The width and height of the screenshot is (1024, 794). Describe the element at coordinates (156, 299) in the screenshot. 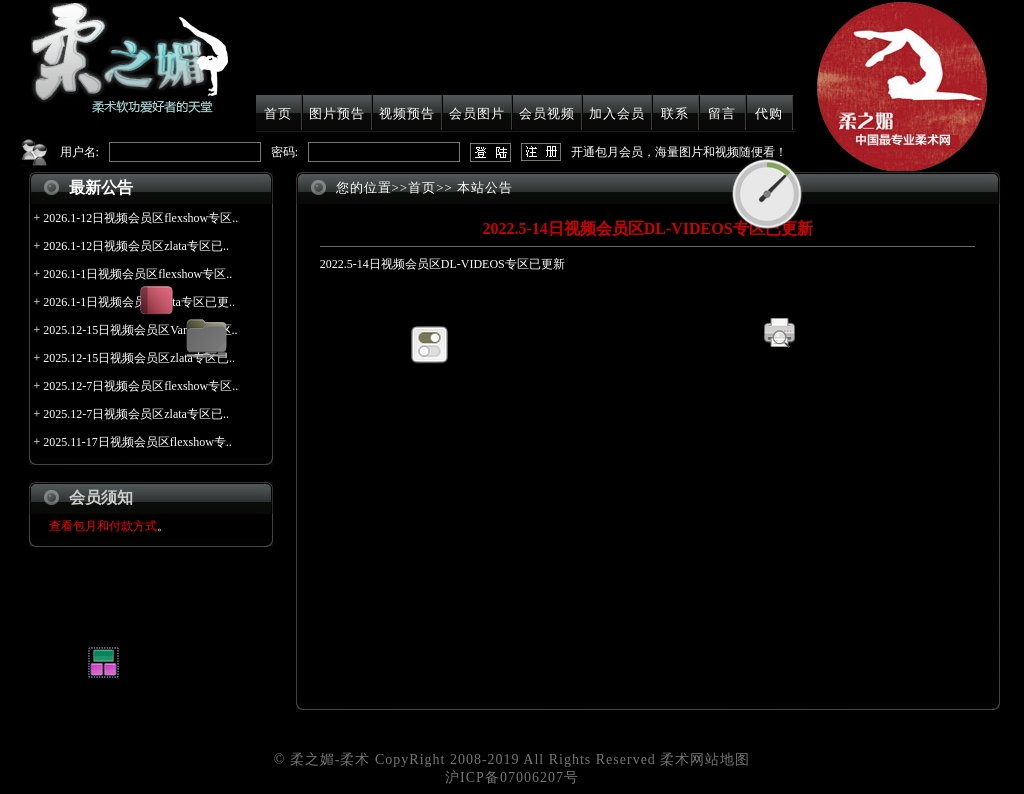

I see `access your desktop folder` at that location.